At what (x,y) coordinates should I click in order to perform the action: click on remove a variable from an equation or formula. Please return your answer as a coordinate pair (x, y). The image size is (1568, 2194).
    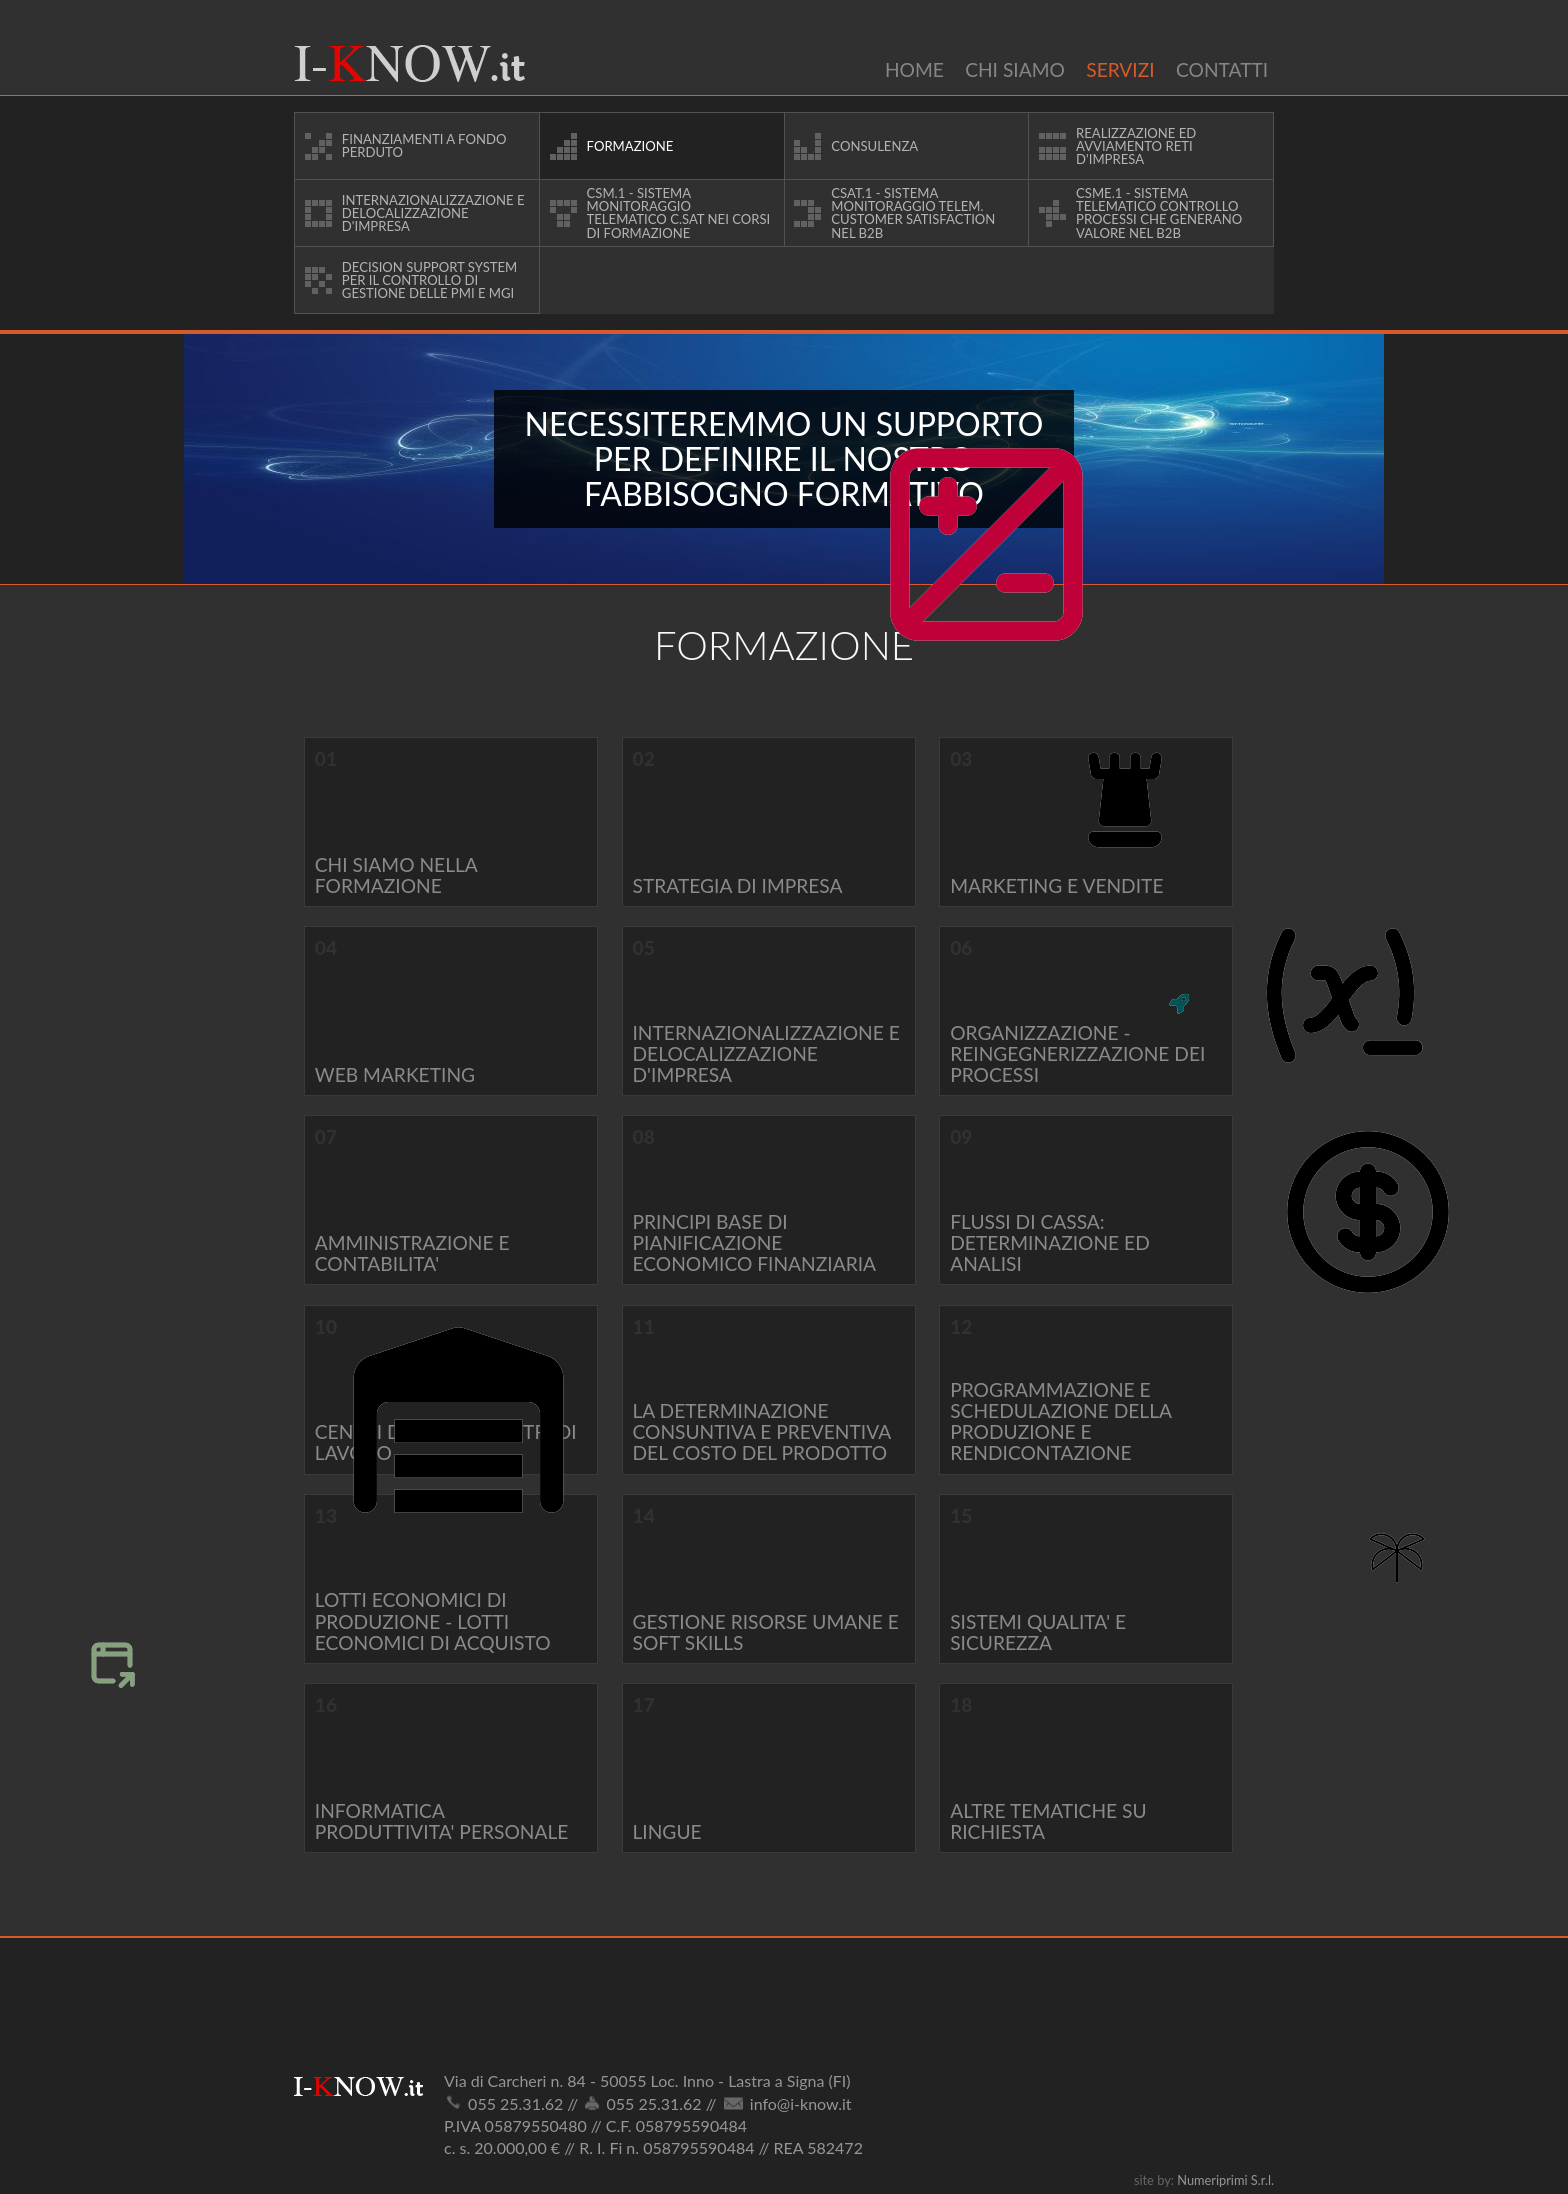
    Looking at the image, I should click on (1340, 995).